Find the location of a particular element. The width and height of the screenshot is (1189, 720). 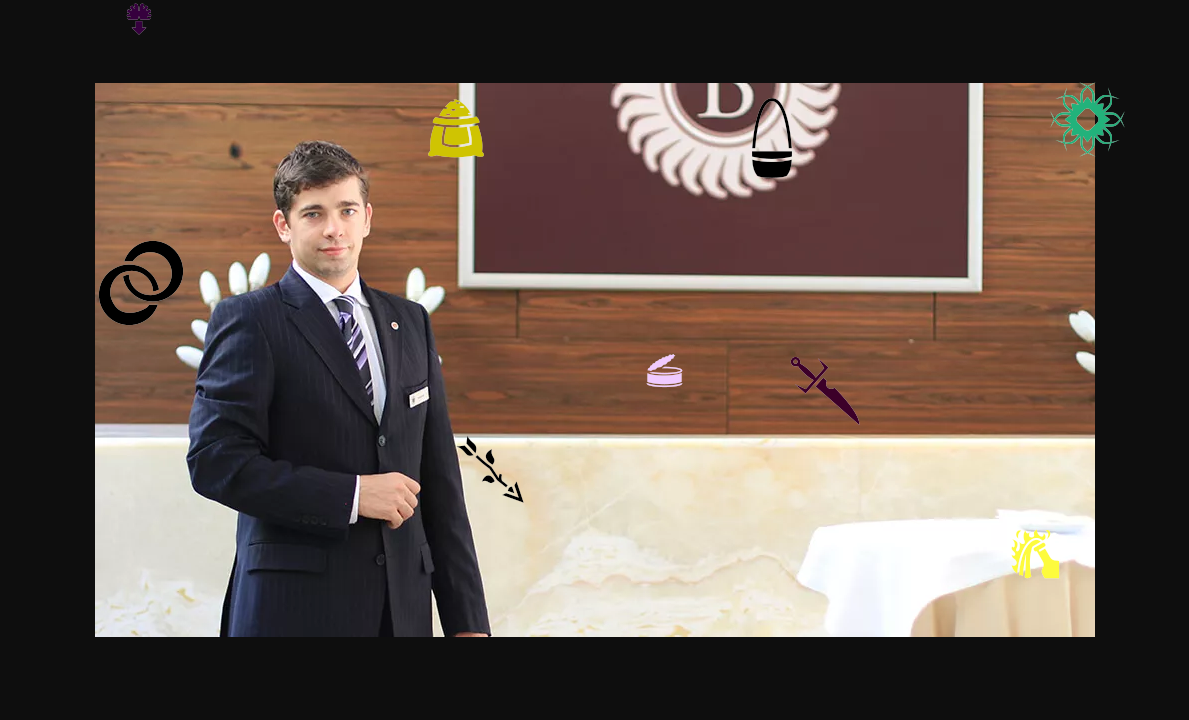

view linked or connected accounts is located at coordinates (141, 283).